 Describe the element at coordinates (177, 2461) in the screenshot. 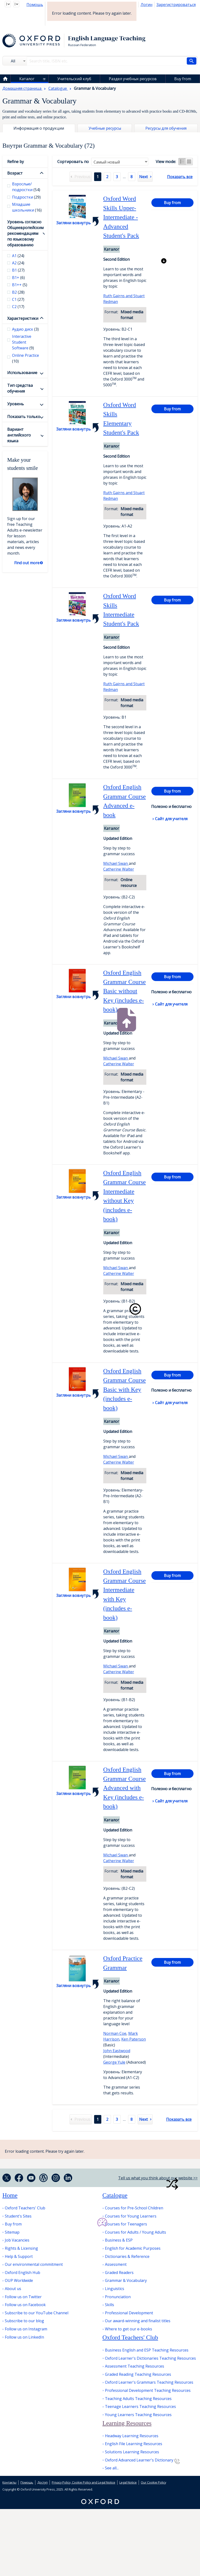

I see `make a phone call` at that location.